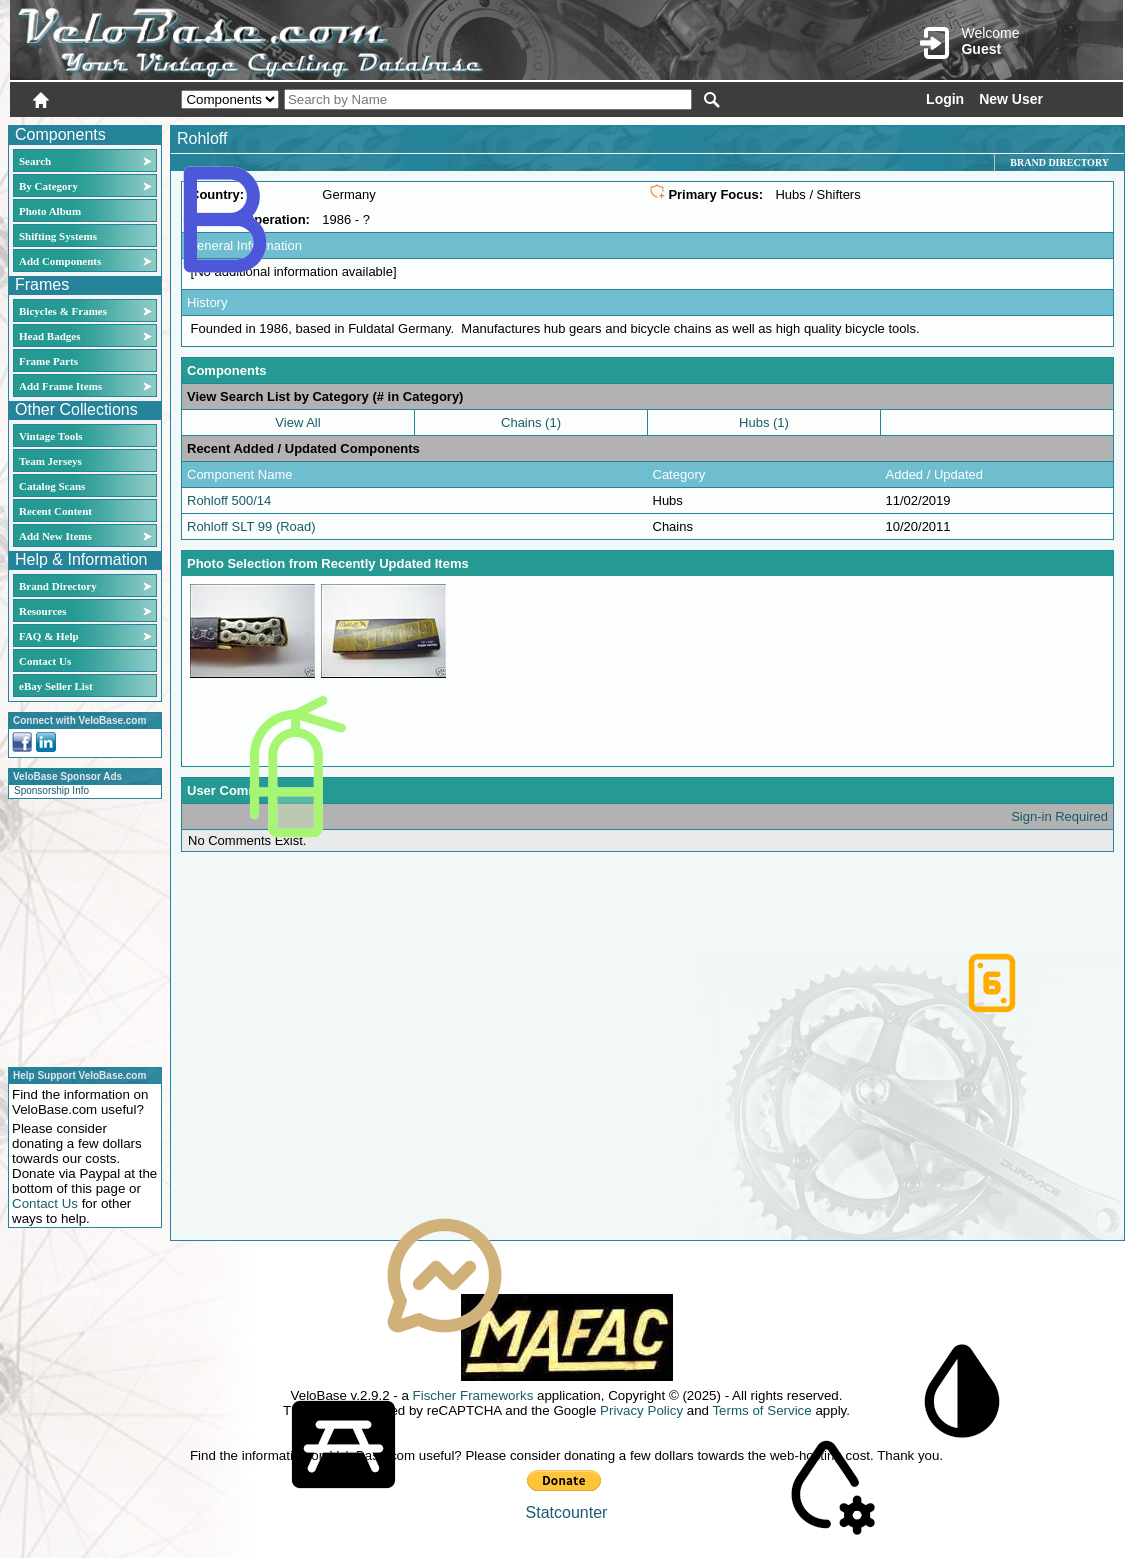 This screenshot has width=1133, height=1558. What do you see at coordinates (826, 1484) in the screenshot?
I see `configure water or liquid settings` at bounding box center [826, 1484].